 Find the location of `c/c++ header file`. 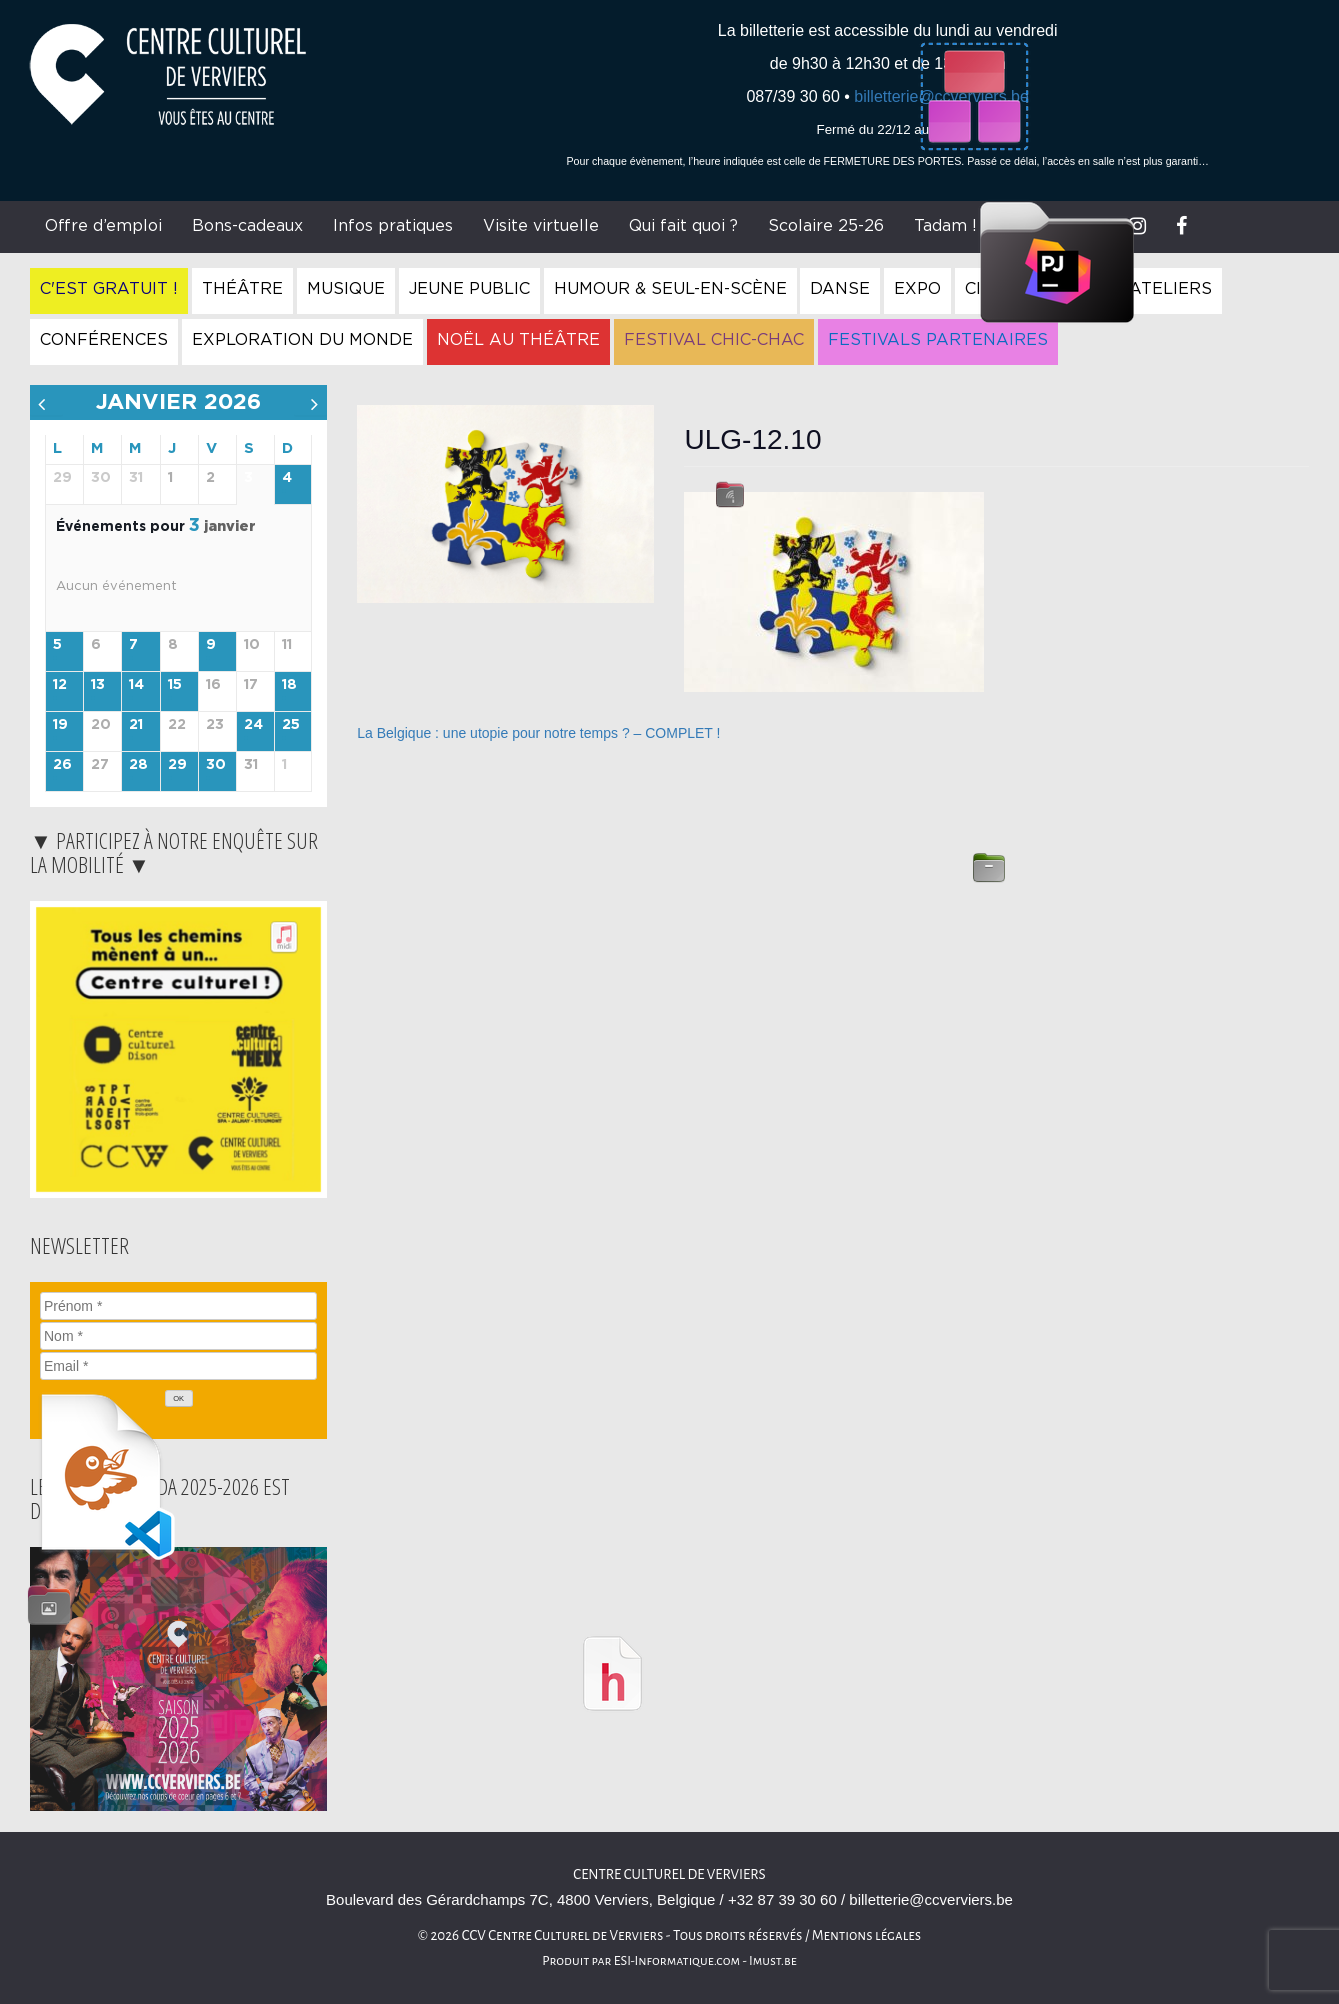

c/c++ header file is located at coordinates (612, 1673).